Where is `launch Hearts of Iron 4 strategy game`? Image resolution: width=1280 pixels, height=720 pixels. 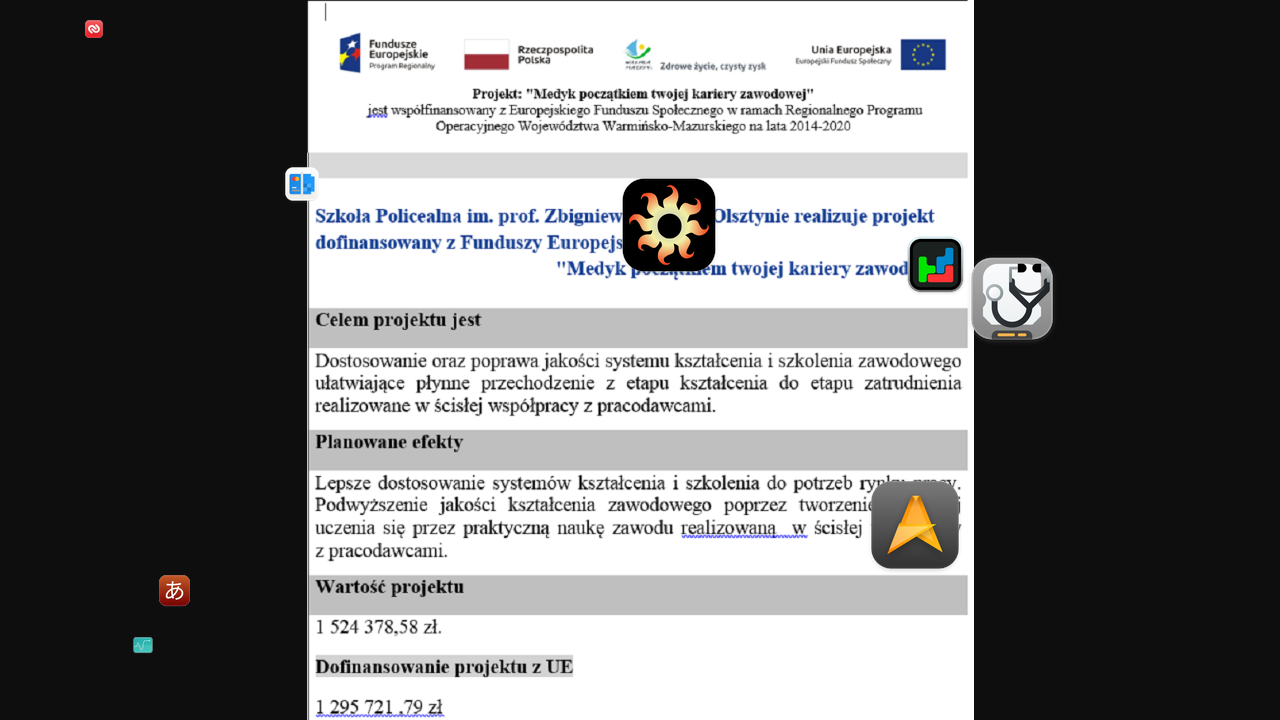
launch Hearts of Iron 4 strategy game is located at coordinates (669, 225).